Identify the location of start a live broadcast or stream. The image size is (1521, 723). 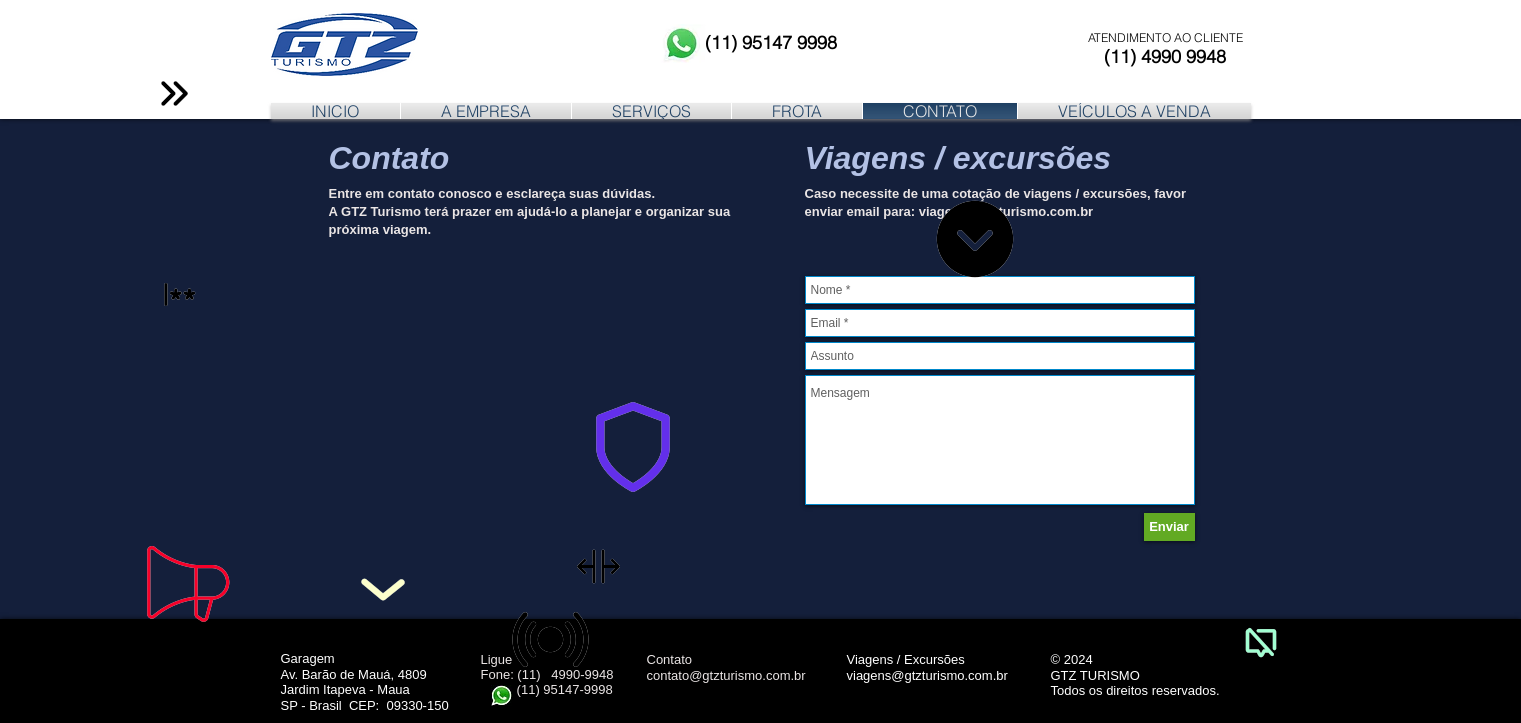
(550, 639).